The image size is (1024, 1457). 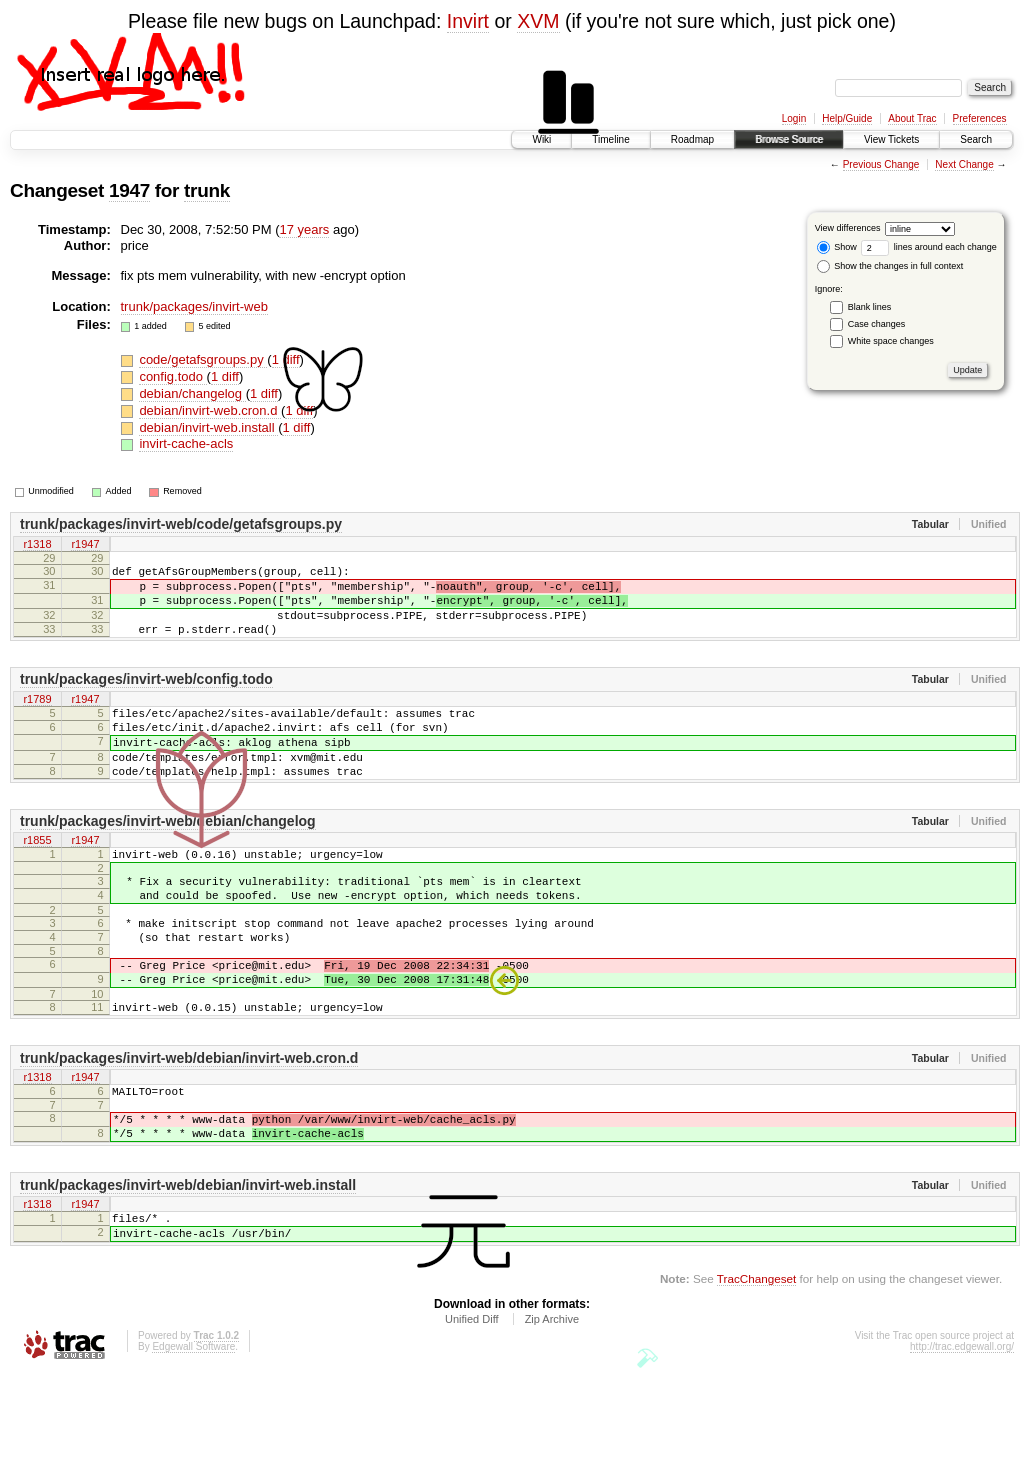 What do you see at coordinates (646, 1358) in the screenshot?
I see `access tools or settings` at bounding box center [646, 1358].